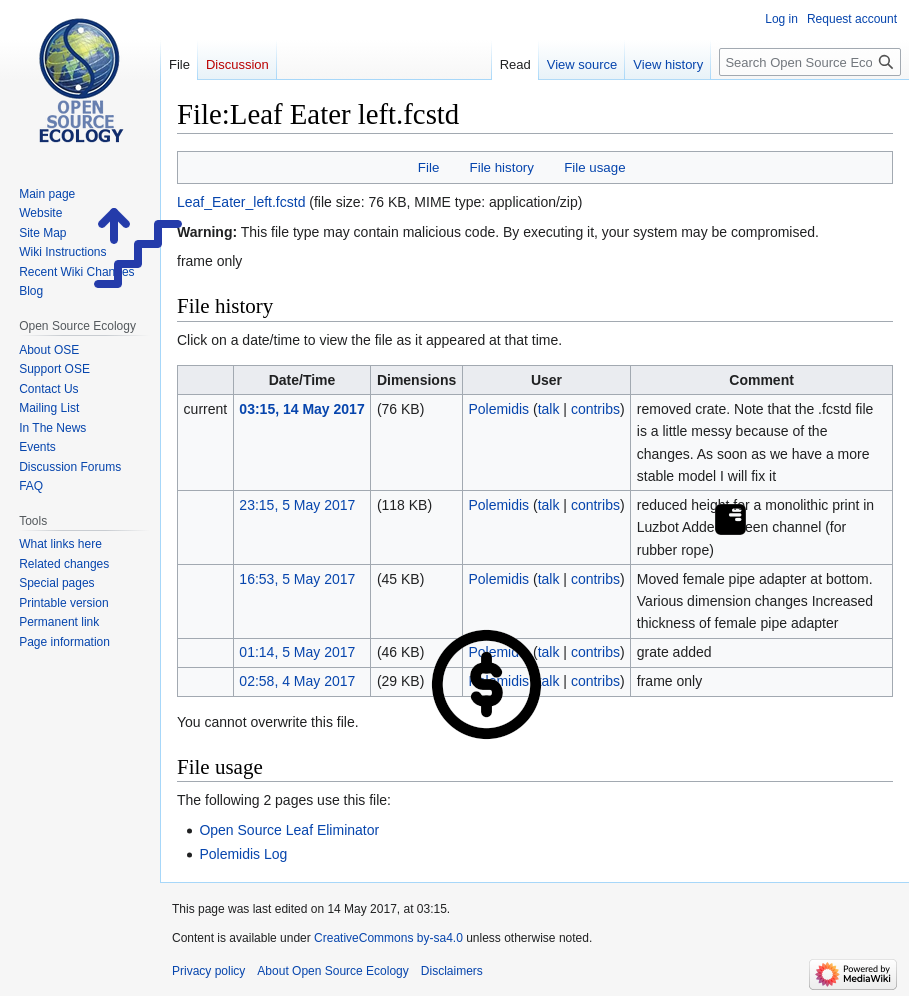 This screenshot has height=996, width=909. Describe the element at coordinates (730, 519) in the screenshot. I see `align content to top-right of container` at that location.